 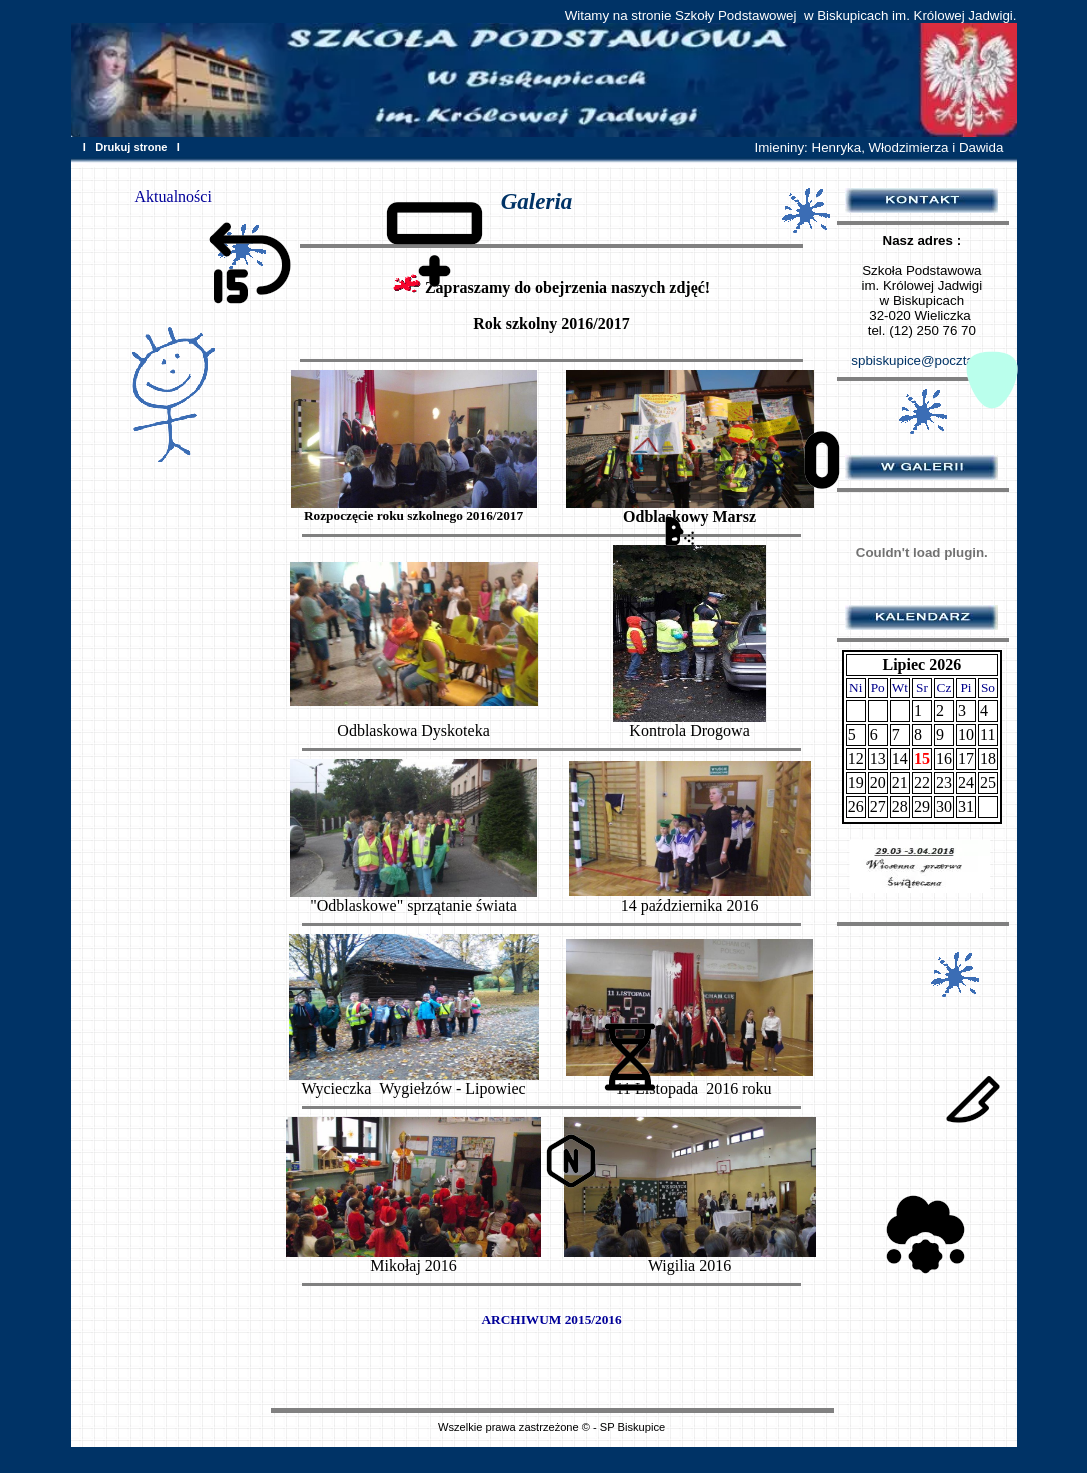 What do you see at coordinates (925, 1234) in the screenshot?
I see `indicates hail or severe weather conditions` at bounding box center [925, 1234].